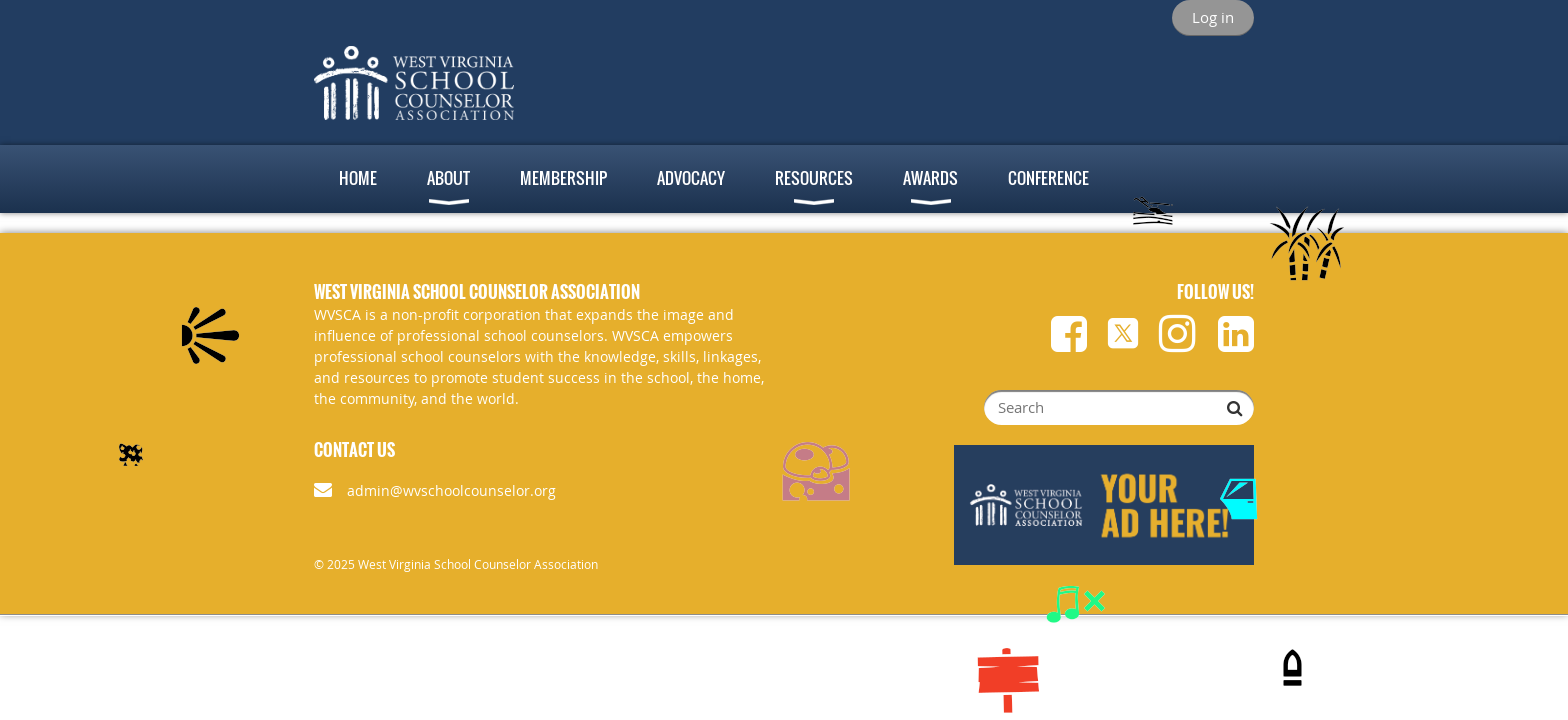 This screenshot has width=1568, height=720. What do you see at coordinates (131, 454) in the screenshot?
I see `collect or harvest berries` at bounding box center [131, 454].